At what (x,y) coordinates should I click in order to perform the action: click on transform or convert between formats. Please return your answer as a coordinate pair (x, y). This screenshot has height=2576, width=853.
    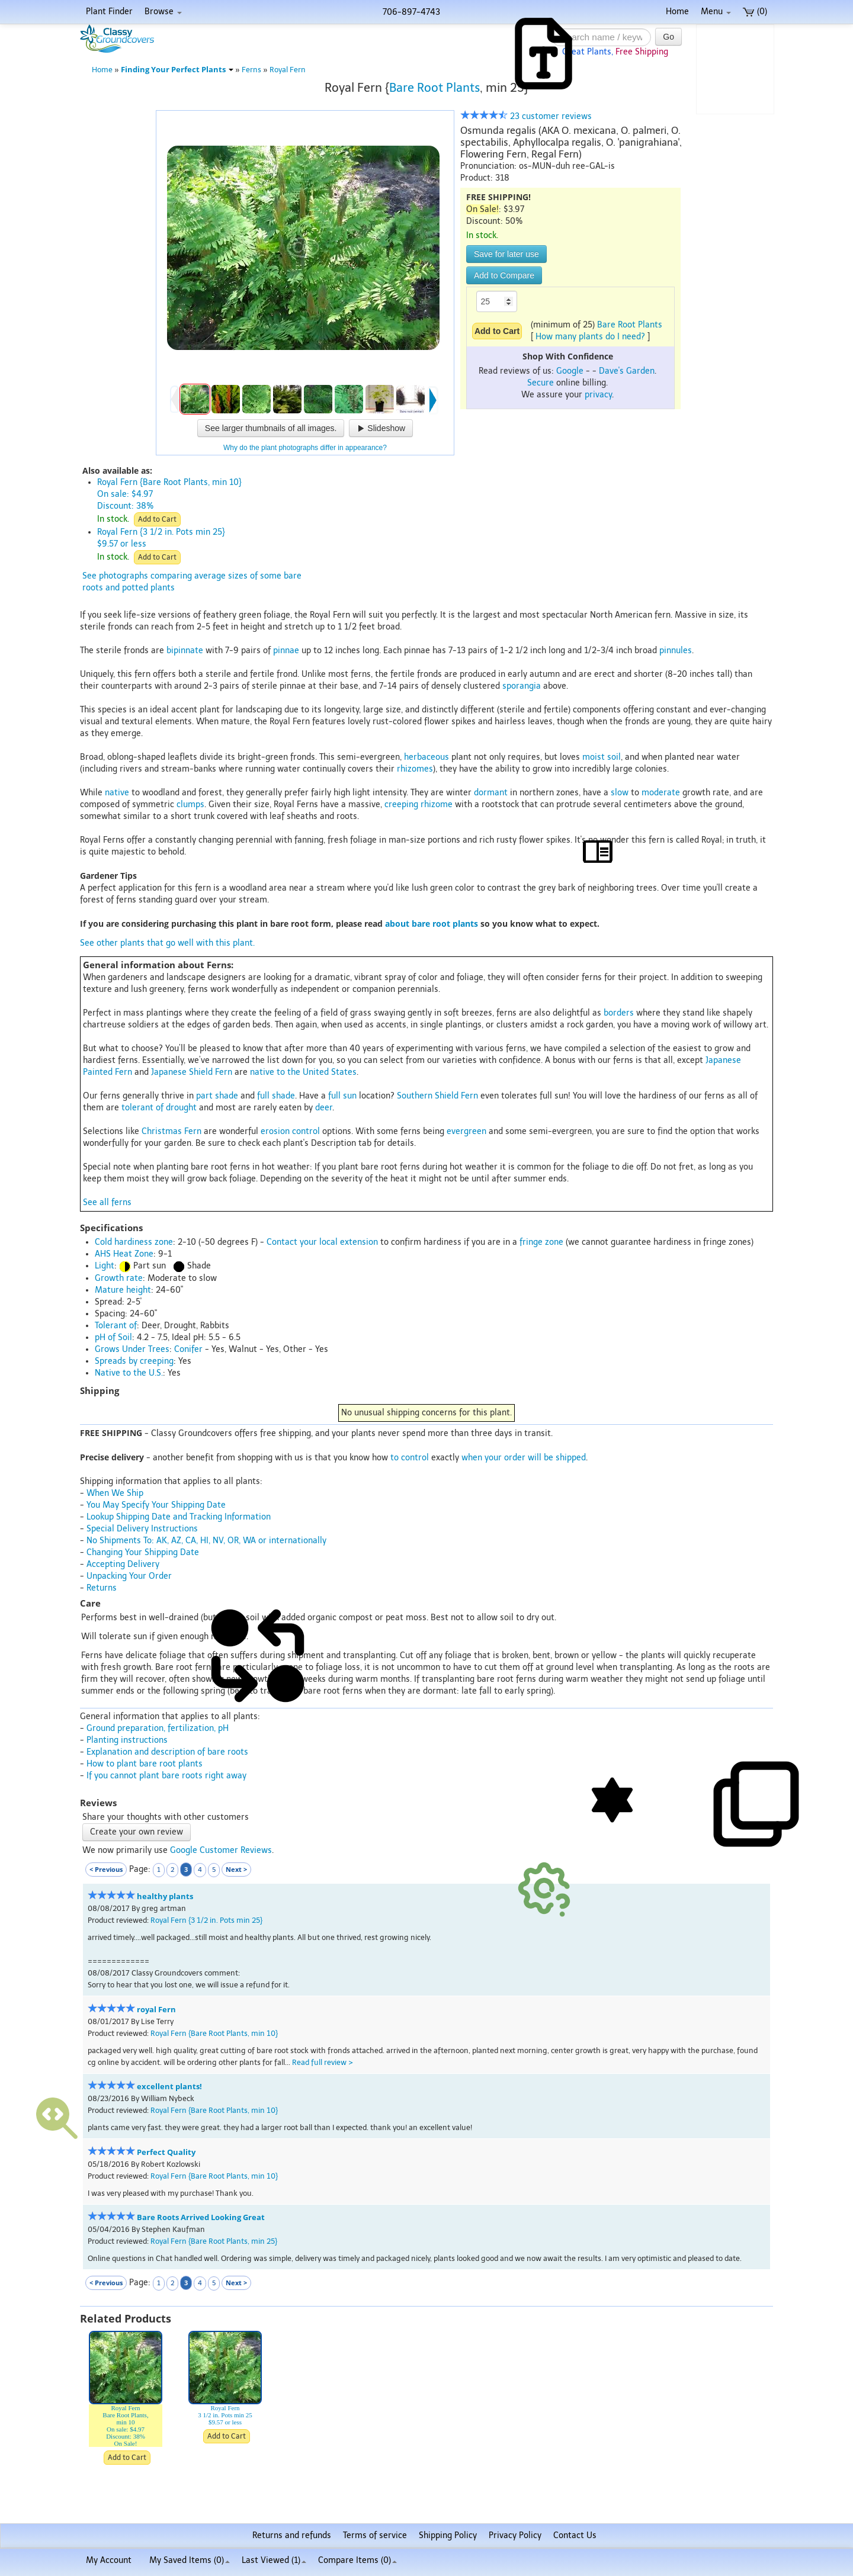
    Looking at the image, I should click on (258, 1656).